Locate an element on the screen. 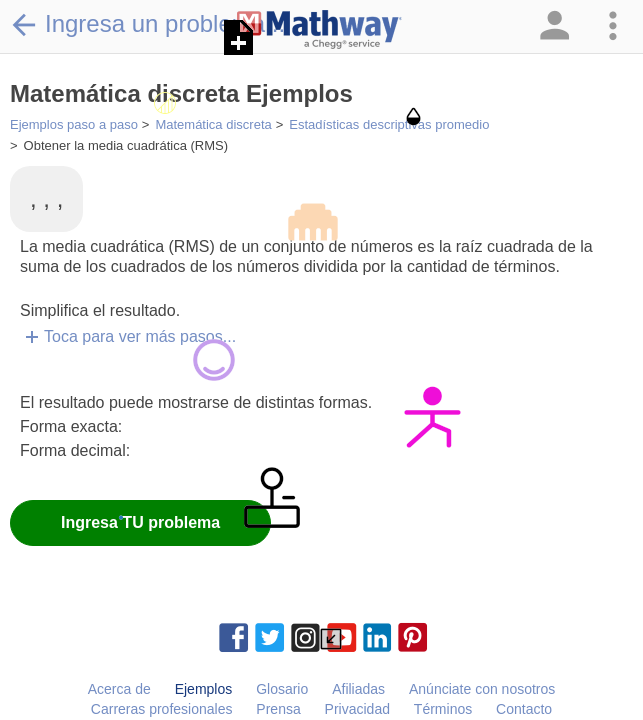 This screenshot has width=643, height=720. ethernet or wired network connection is located at coordinates (313, 222).